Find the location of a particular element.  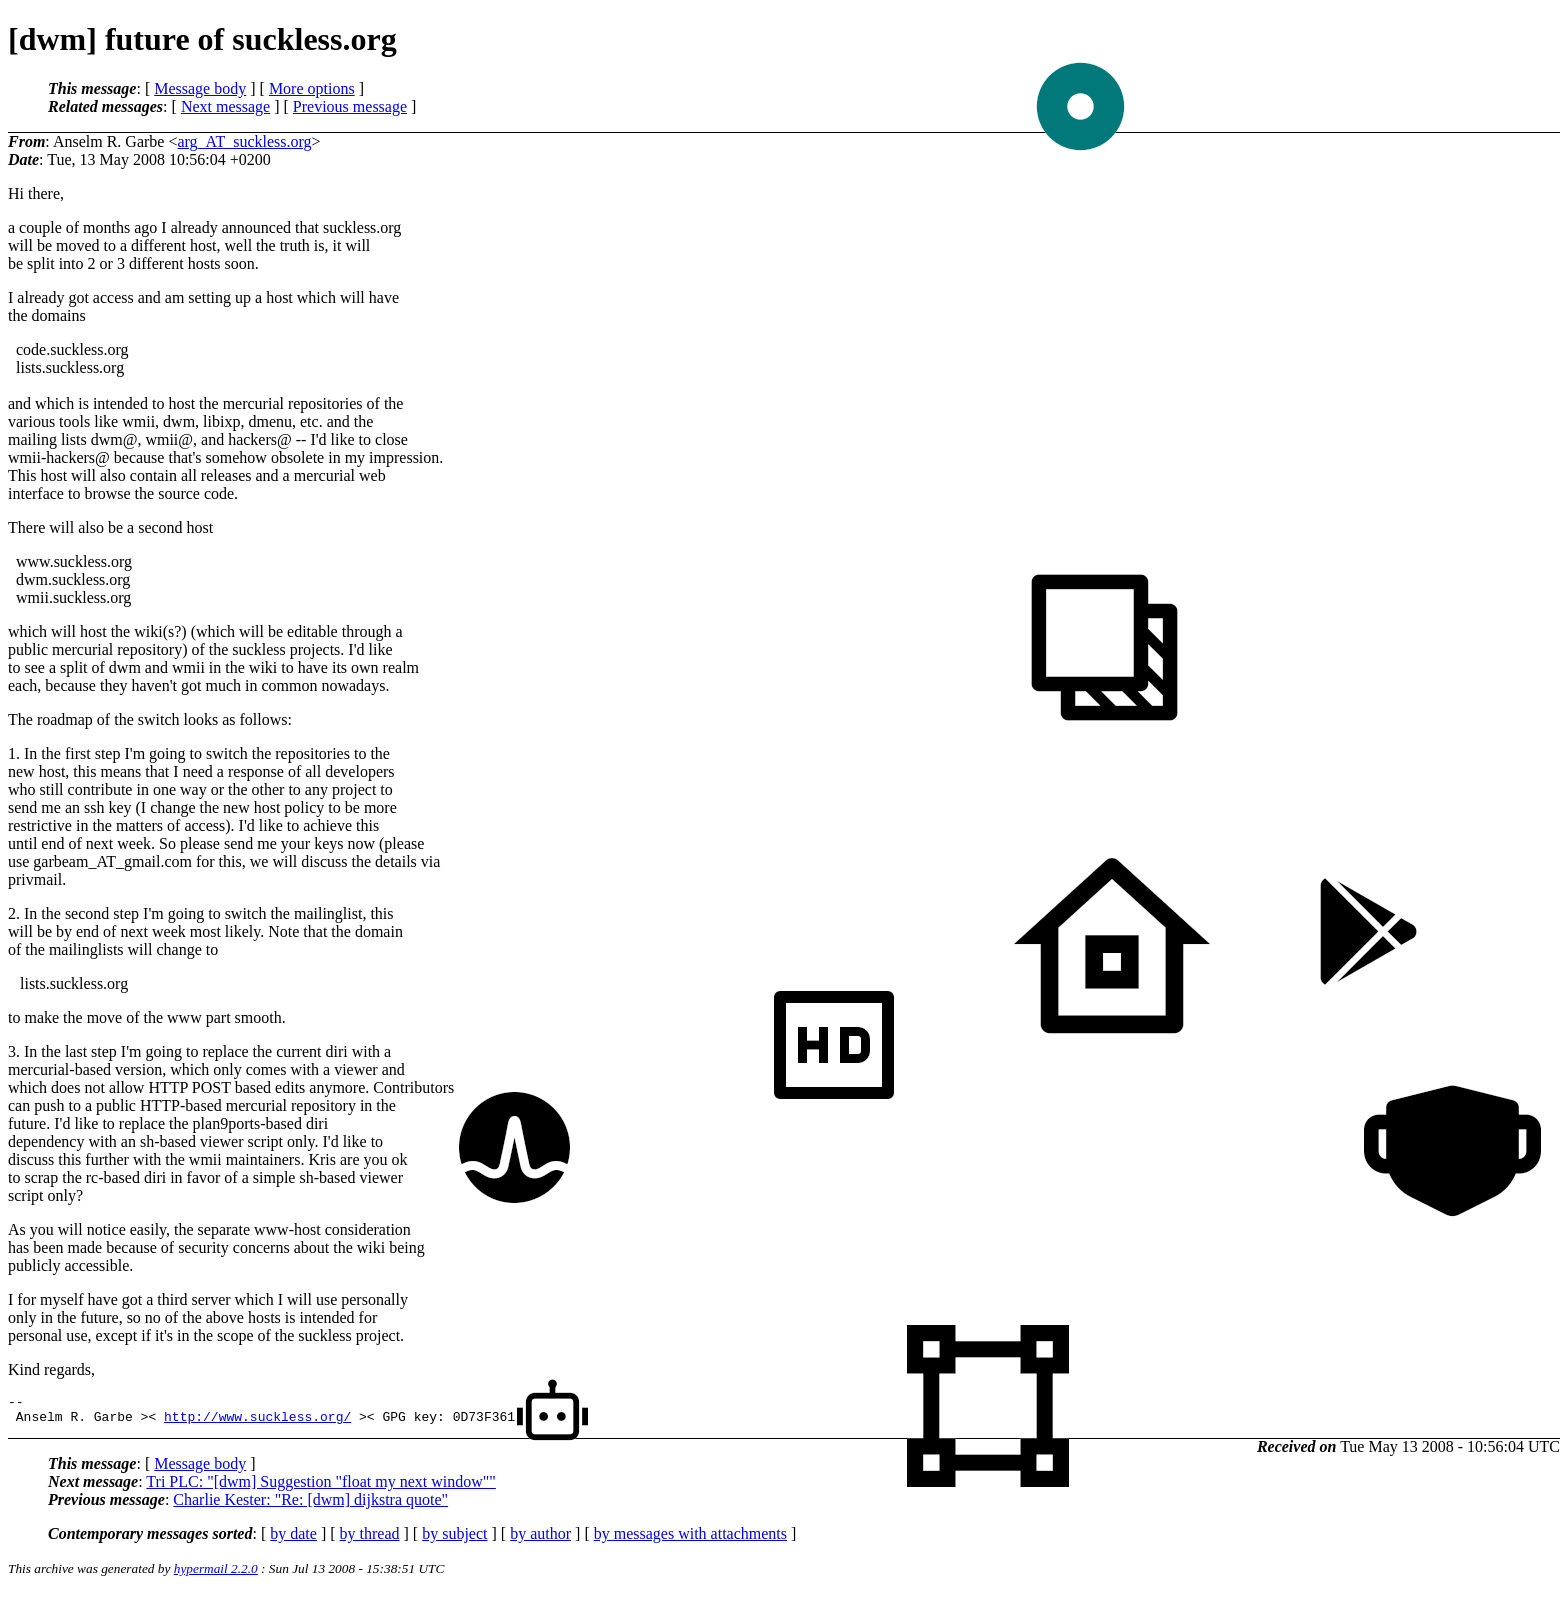

health and safety guidelines indicator is located at coordinates (1452, 1151).